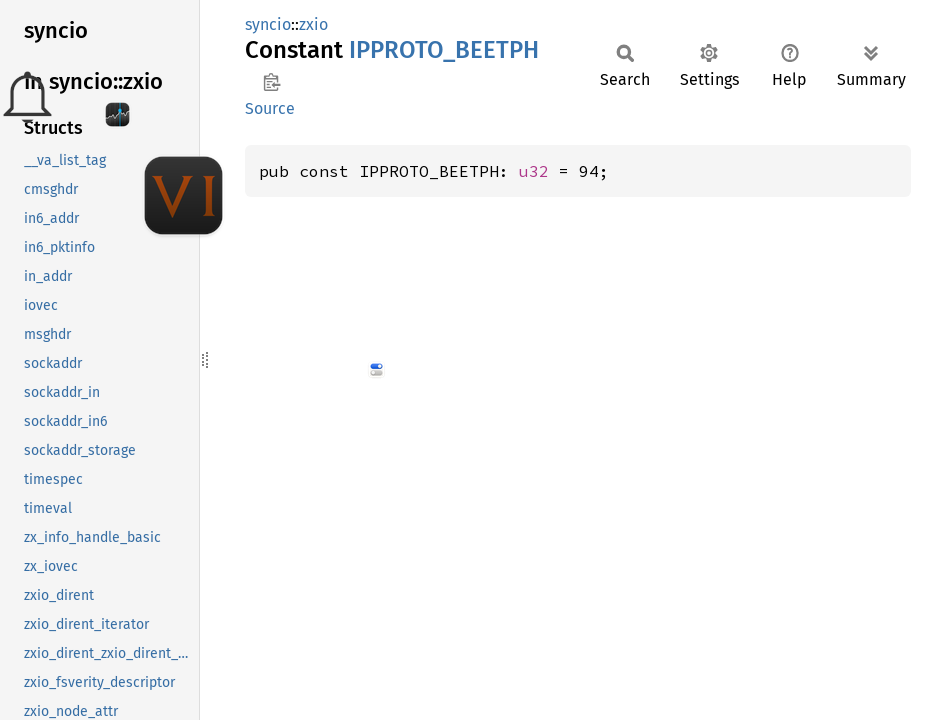 The width and height of the screenshot is (926, 720). I want to click on launch Civilization VI, so click(183, 195).